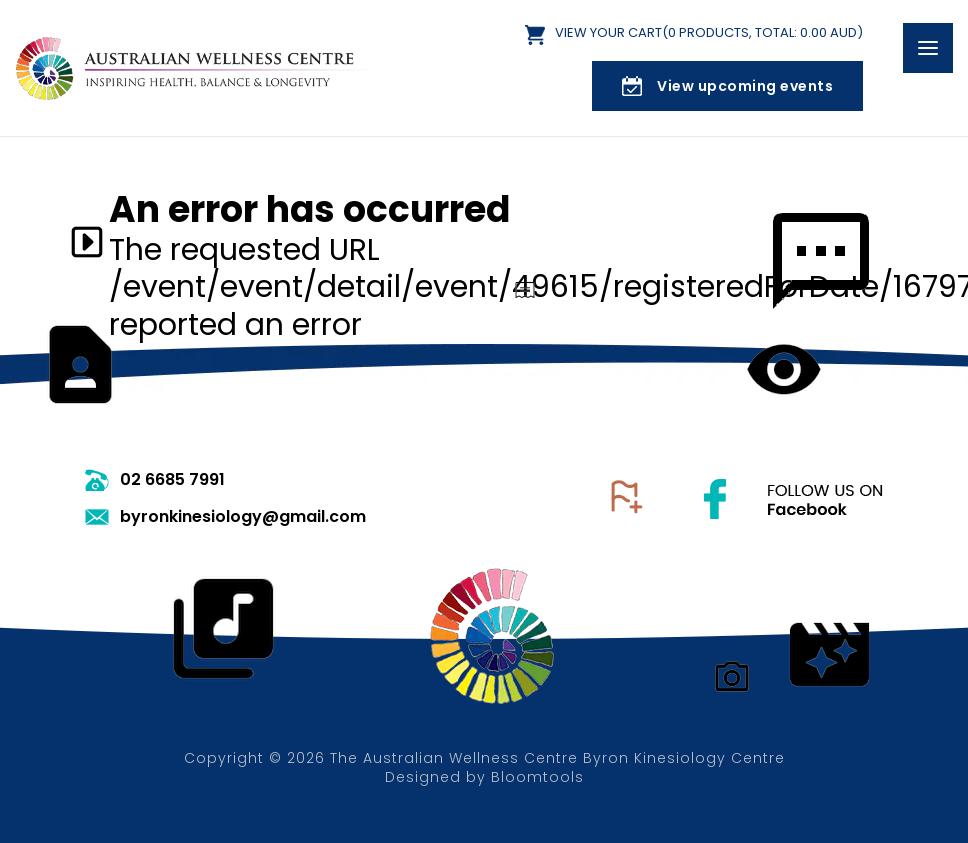 Image resolution: width=968 pixels, height=843 pixels. I want to click on access your music library, so click(223, 628).